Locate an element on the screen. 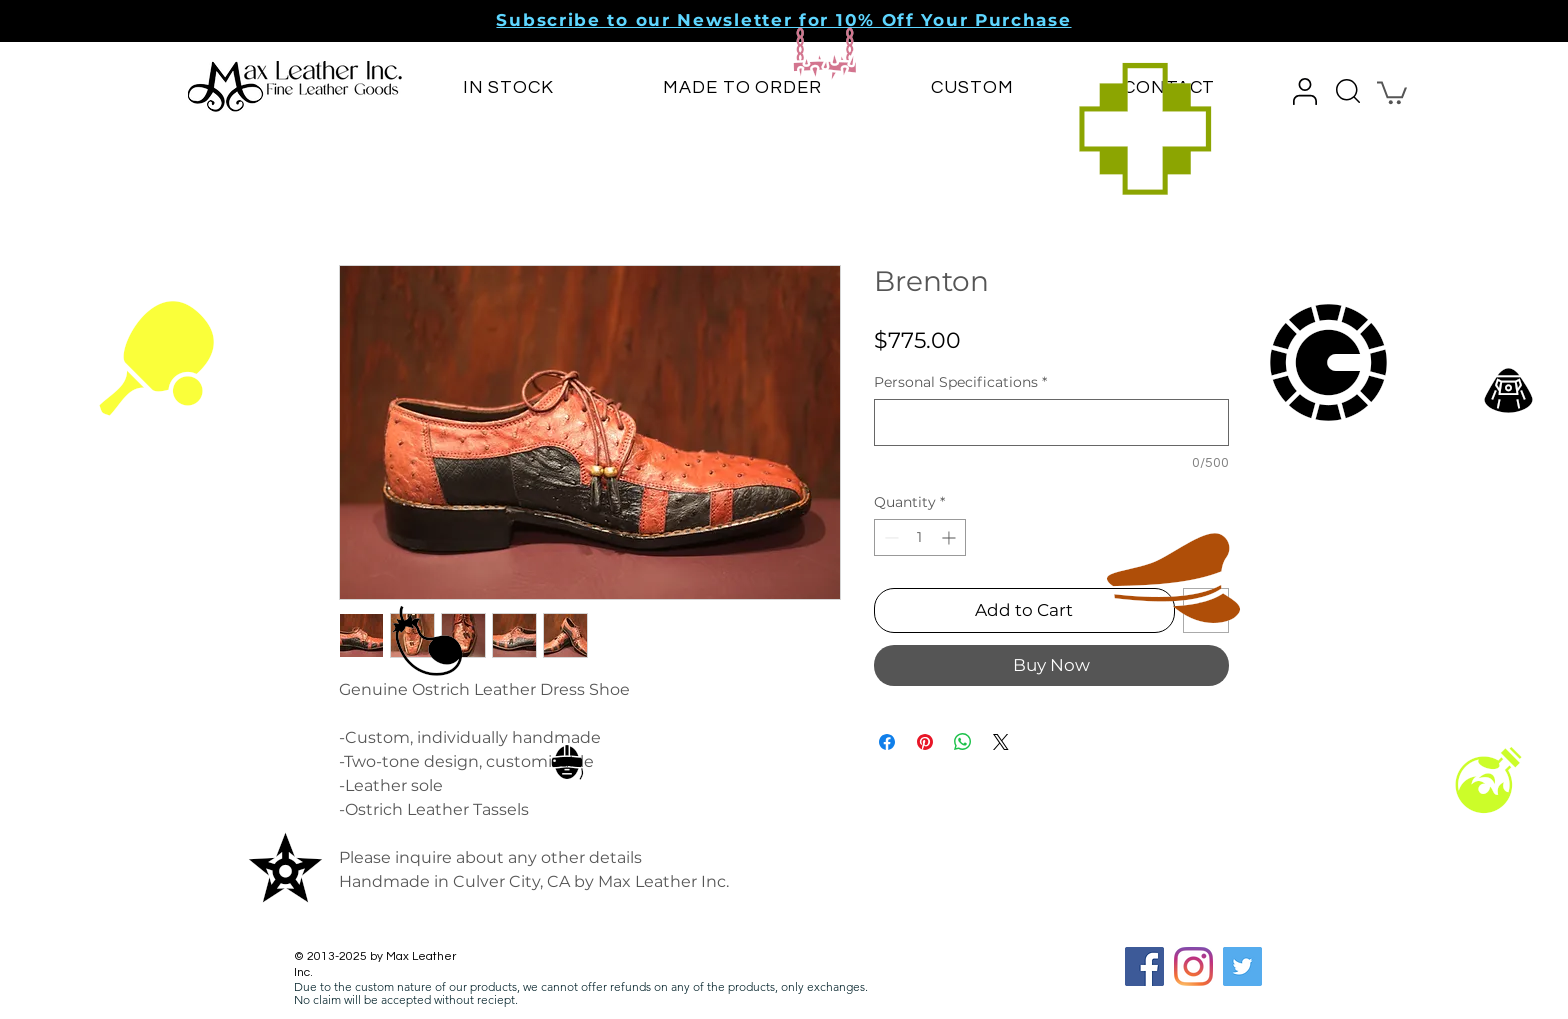  access virtual reality settings or mode is located at coordinates (567, 762).